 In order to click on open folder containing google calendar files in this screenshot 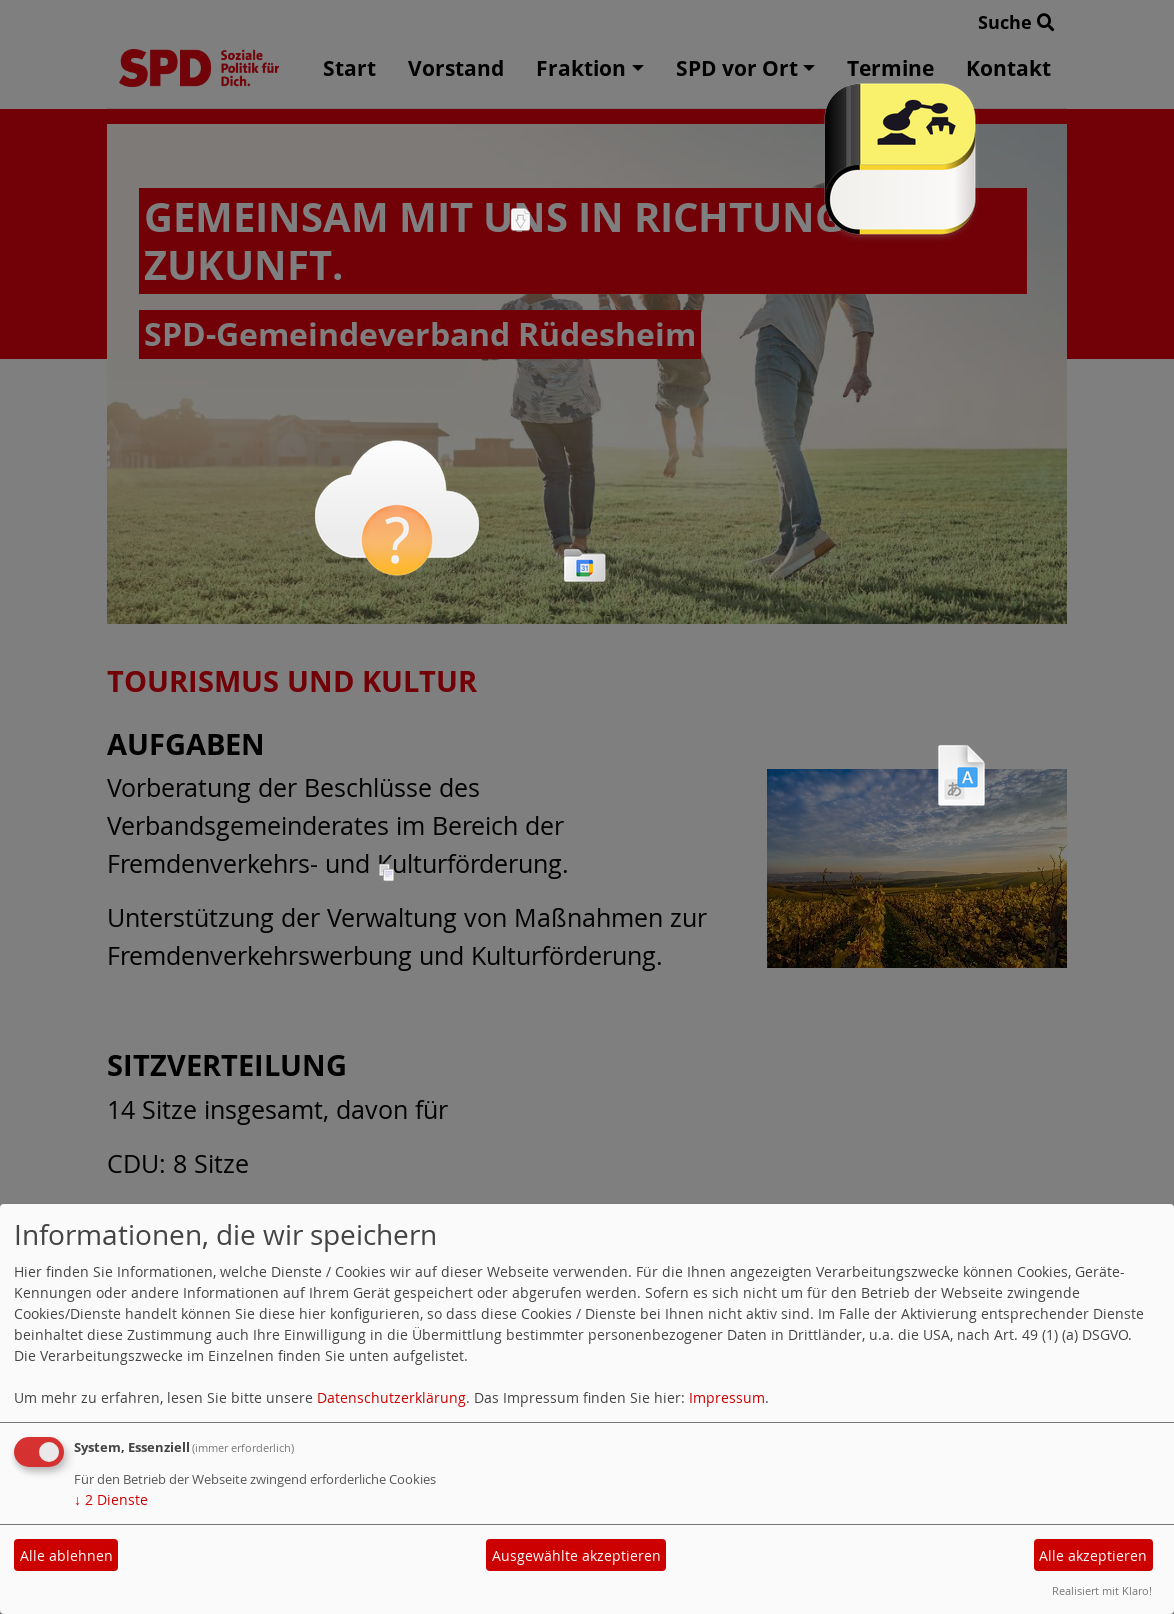, I will do `click(584, 566)`.